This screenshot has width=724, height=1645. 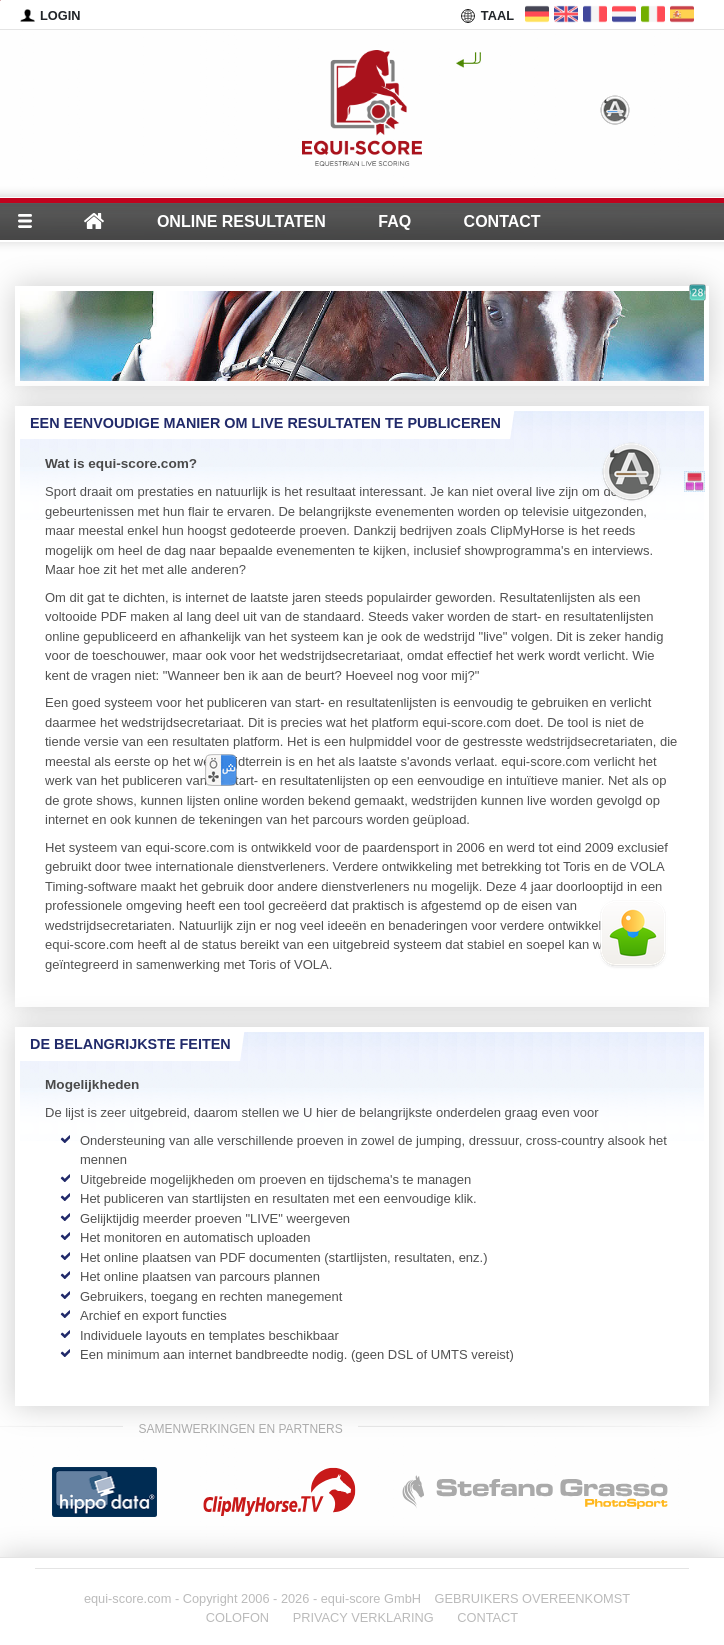 What do you see at coordinates (694, 481) in the screenshot?
I see `select all items in the current view` at bounding box center [694, 481].